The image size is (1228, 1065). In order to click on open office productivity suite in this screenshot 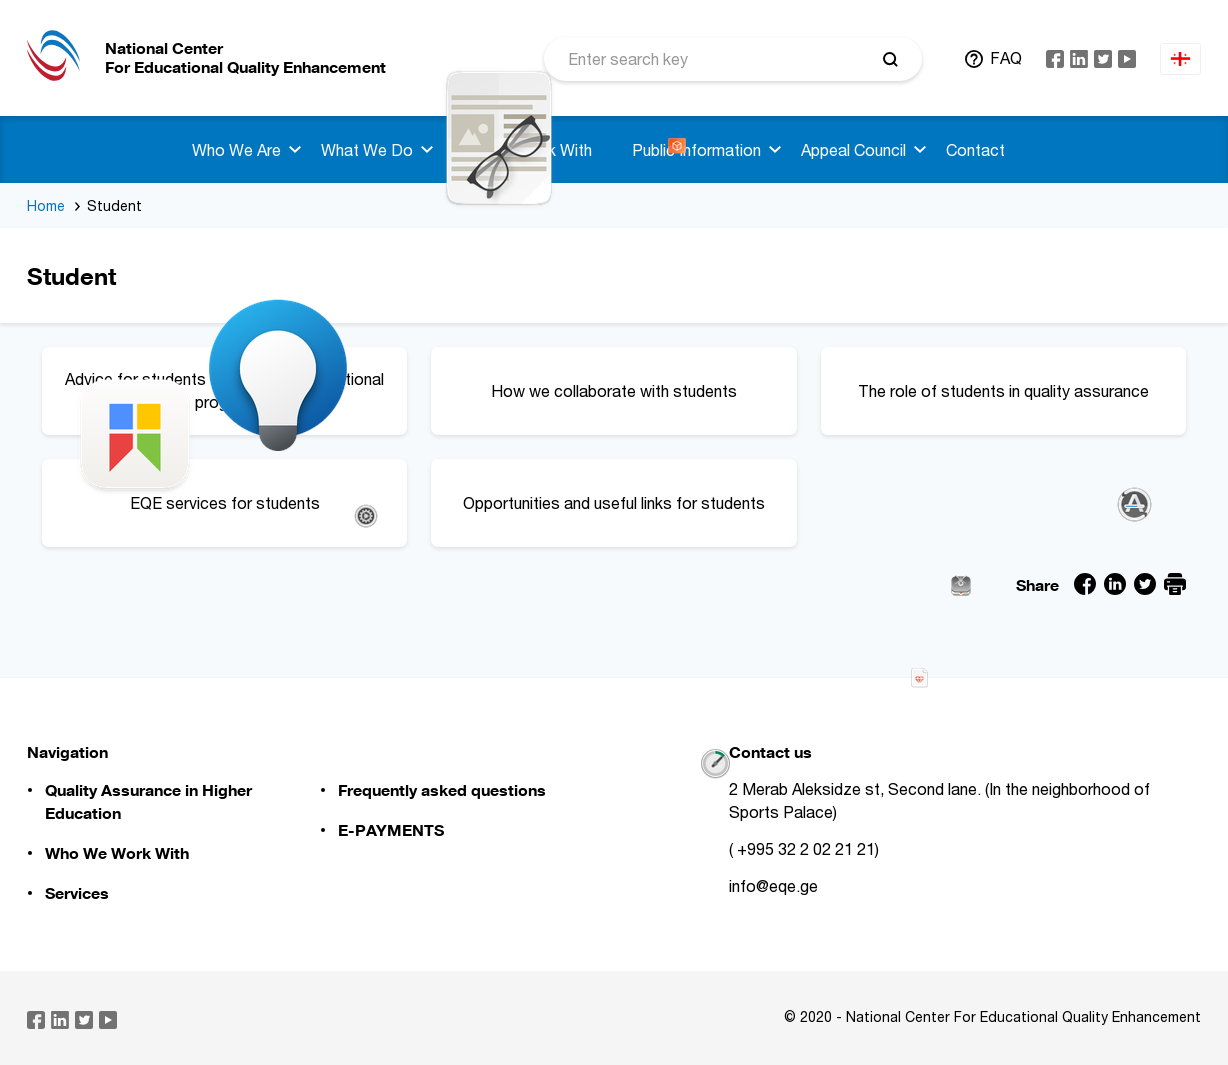, I will do `click(499, 138)`.